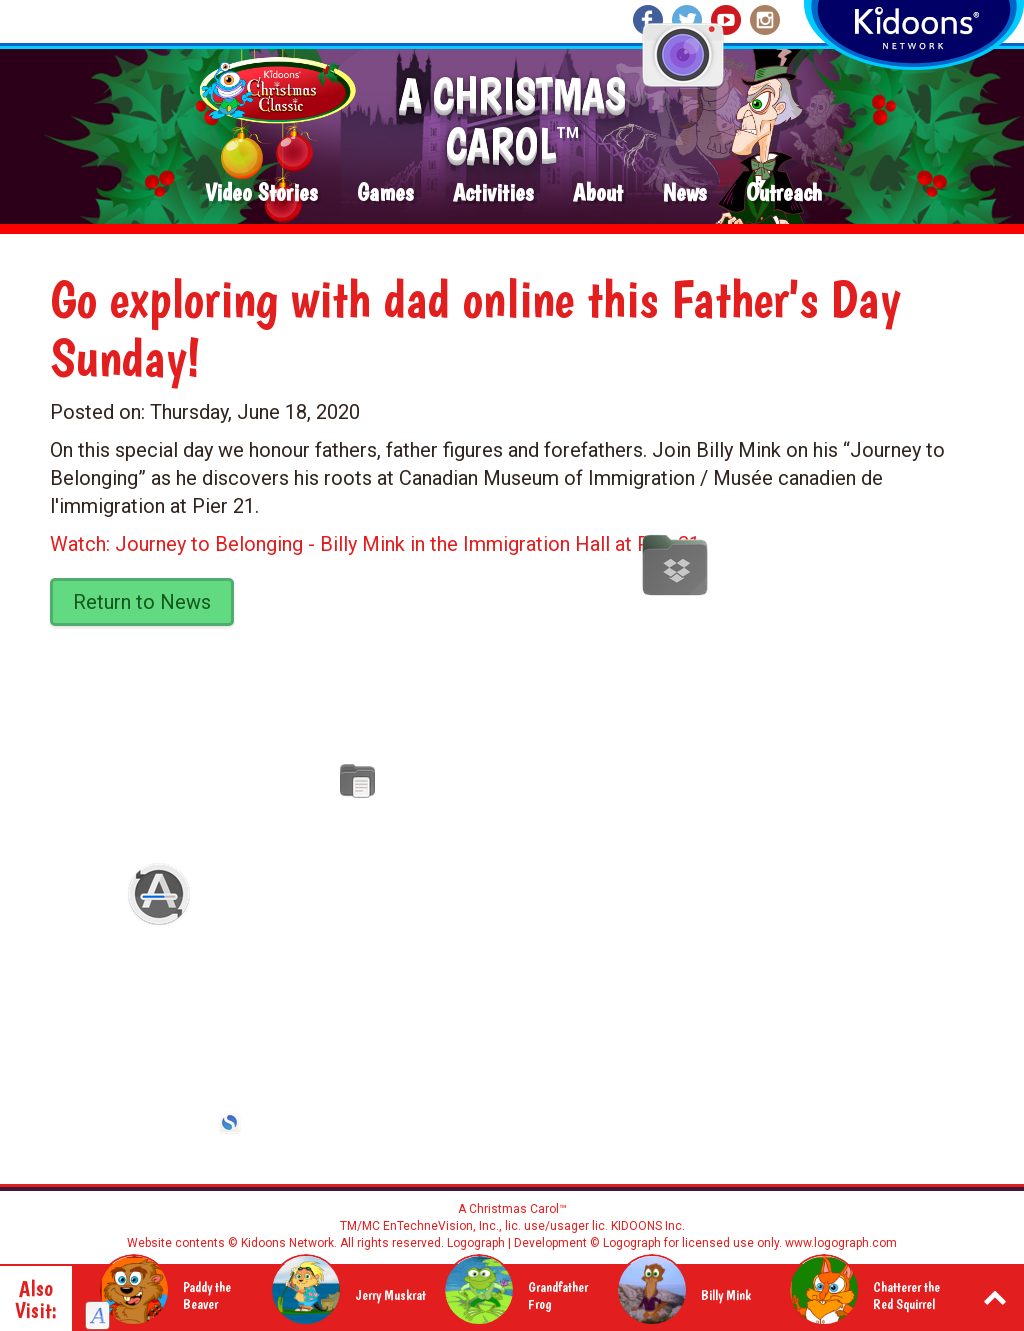 The image size is (1024, 1331). Describe the element at coordinates (683, 55) in the screenshot. I see `open the camera app` at that location.